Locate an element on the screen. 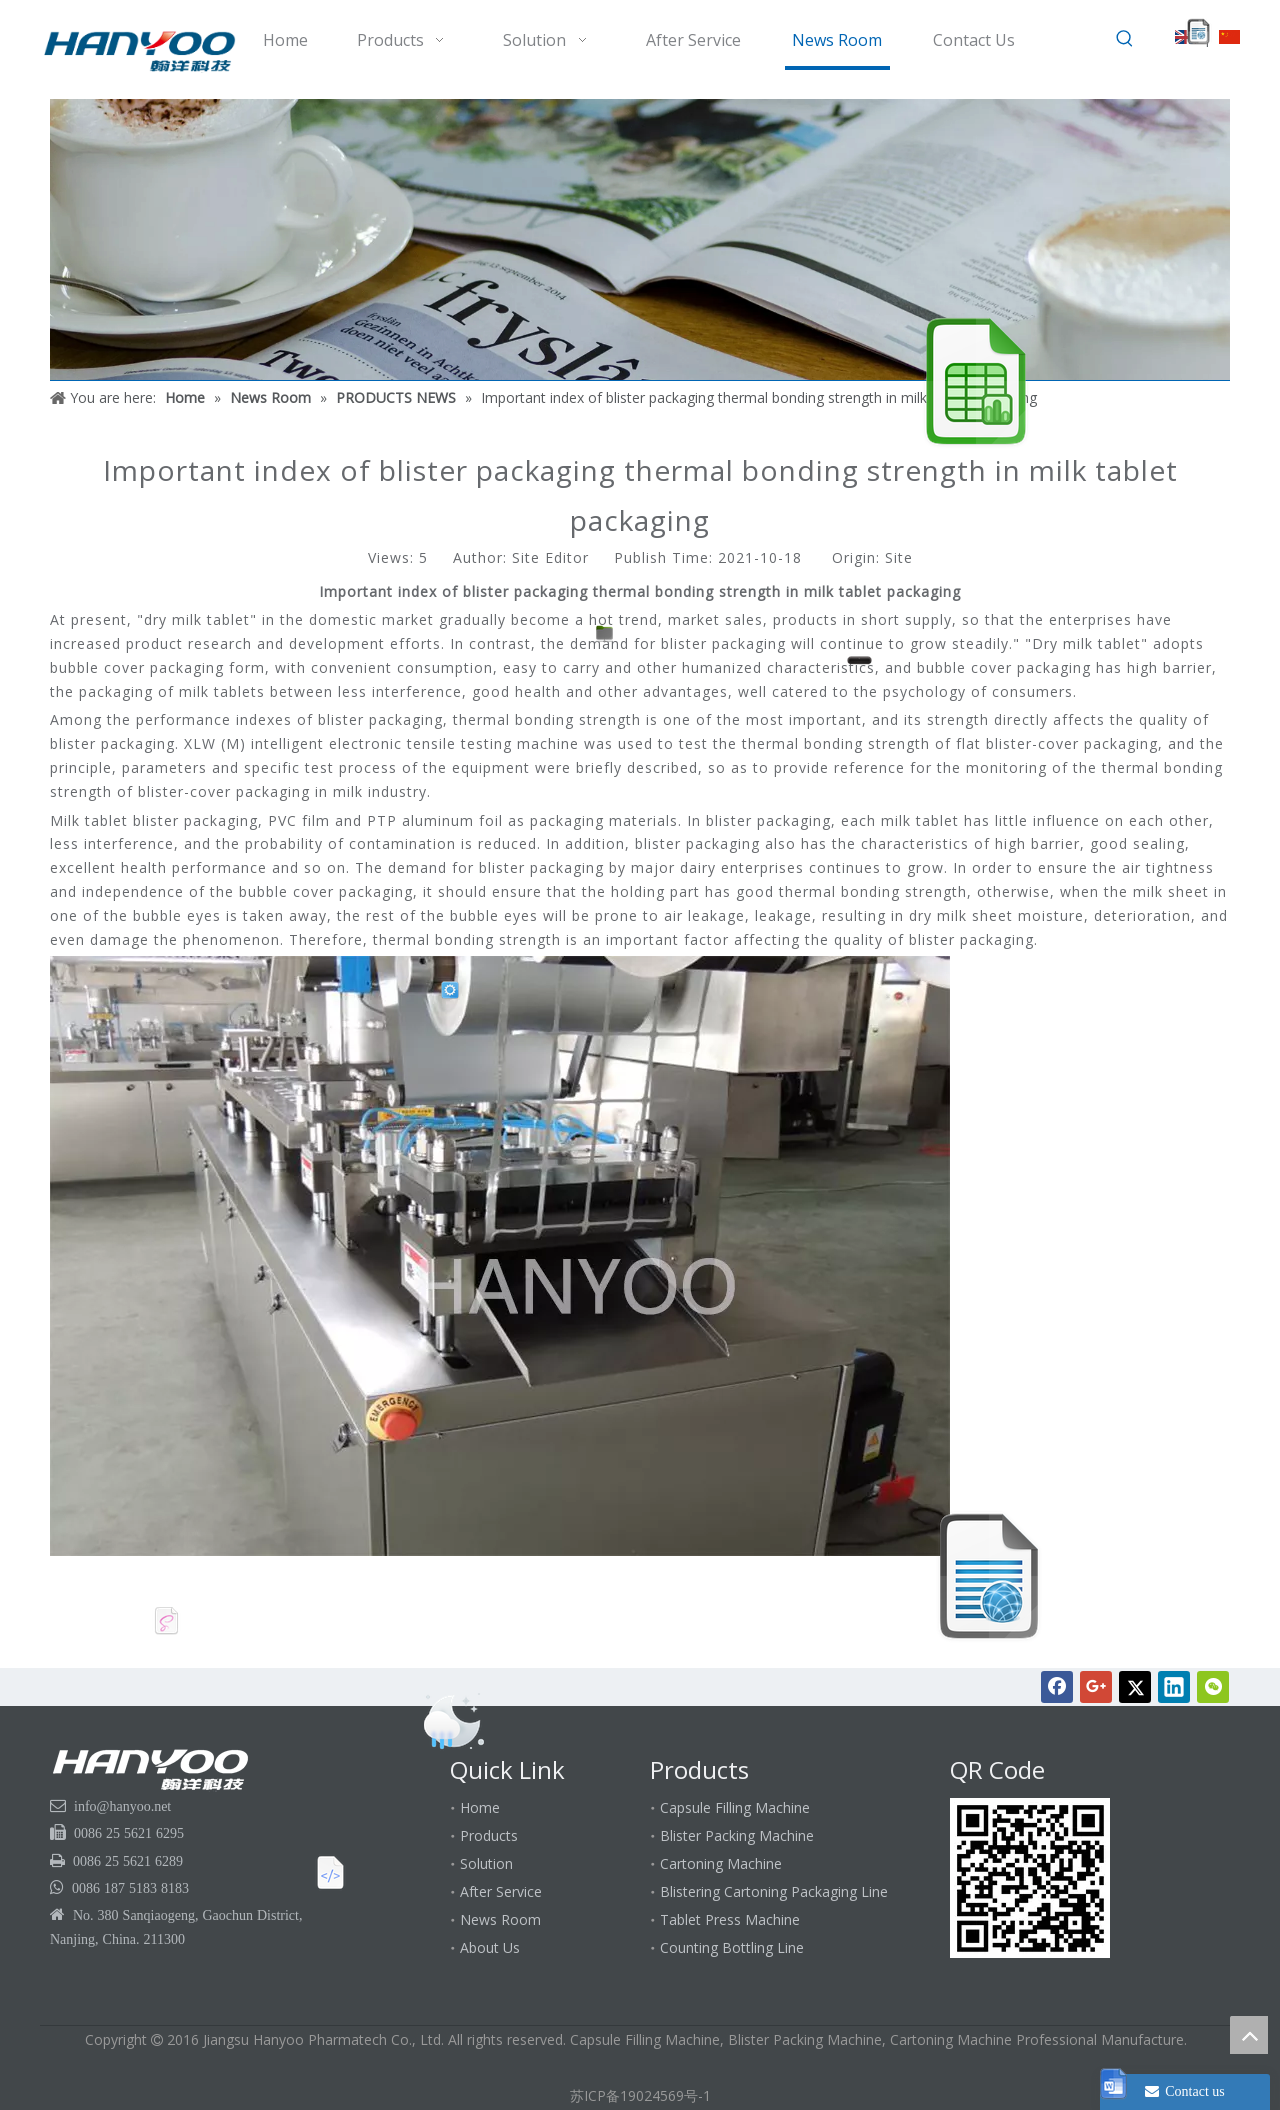  access a remote or network folder is located at coordinates (604, 633).